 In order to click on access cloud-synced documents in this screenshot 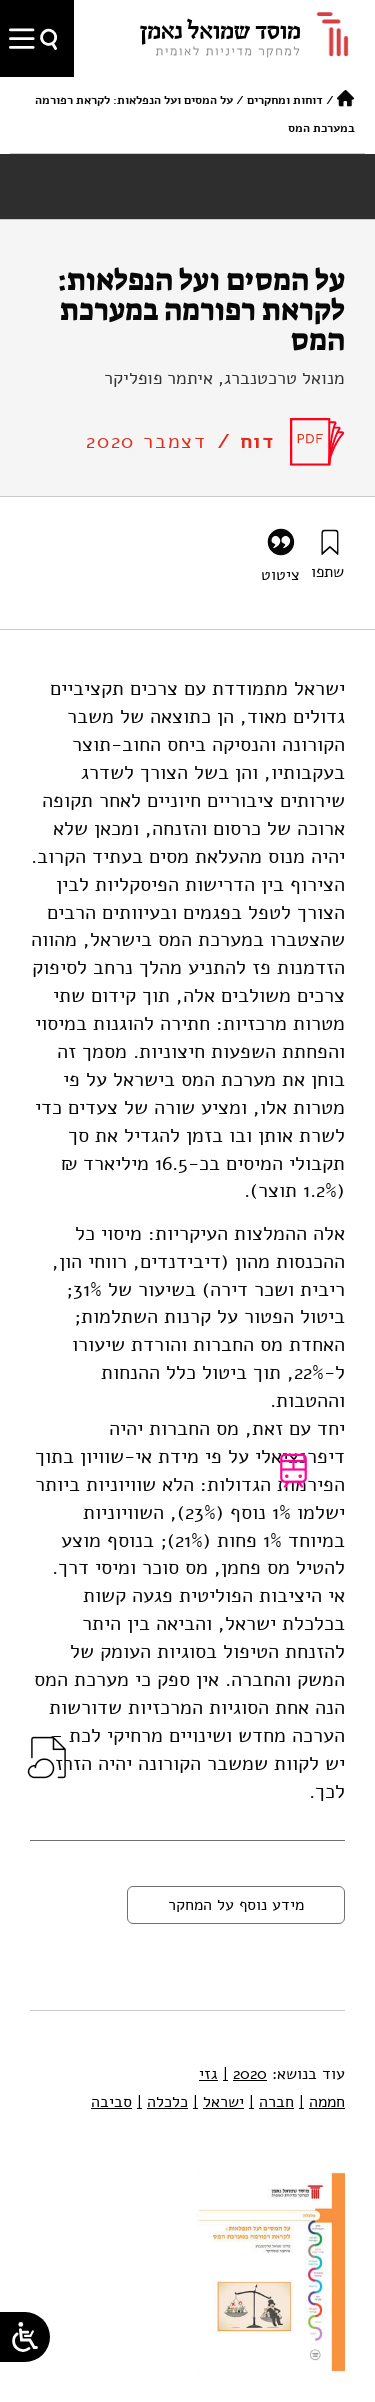, I will do `click(48, 1757)`.